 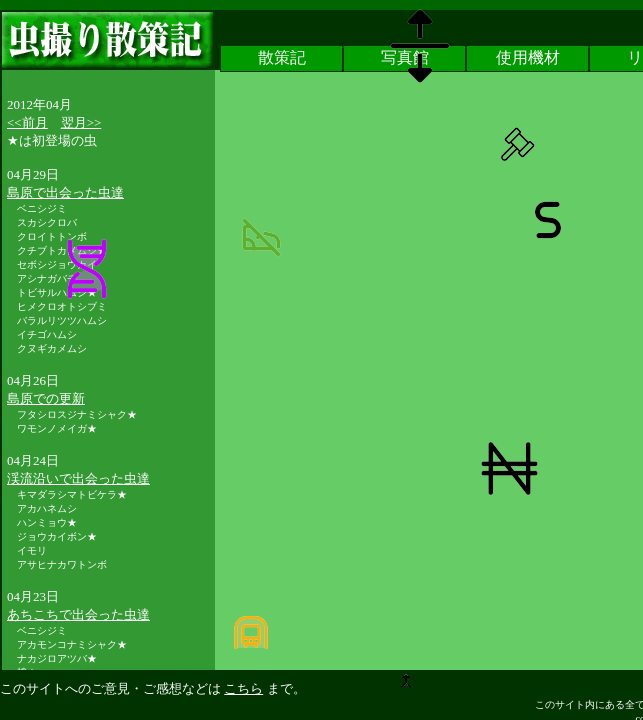 What do you see at coordinates (406, 681) in the screenshot?
I see `merge multiple calls into a conference call` at bounding box center [406, 681].